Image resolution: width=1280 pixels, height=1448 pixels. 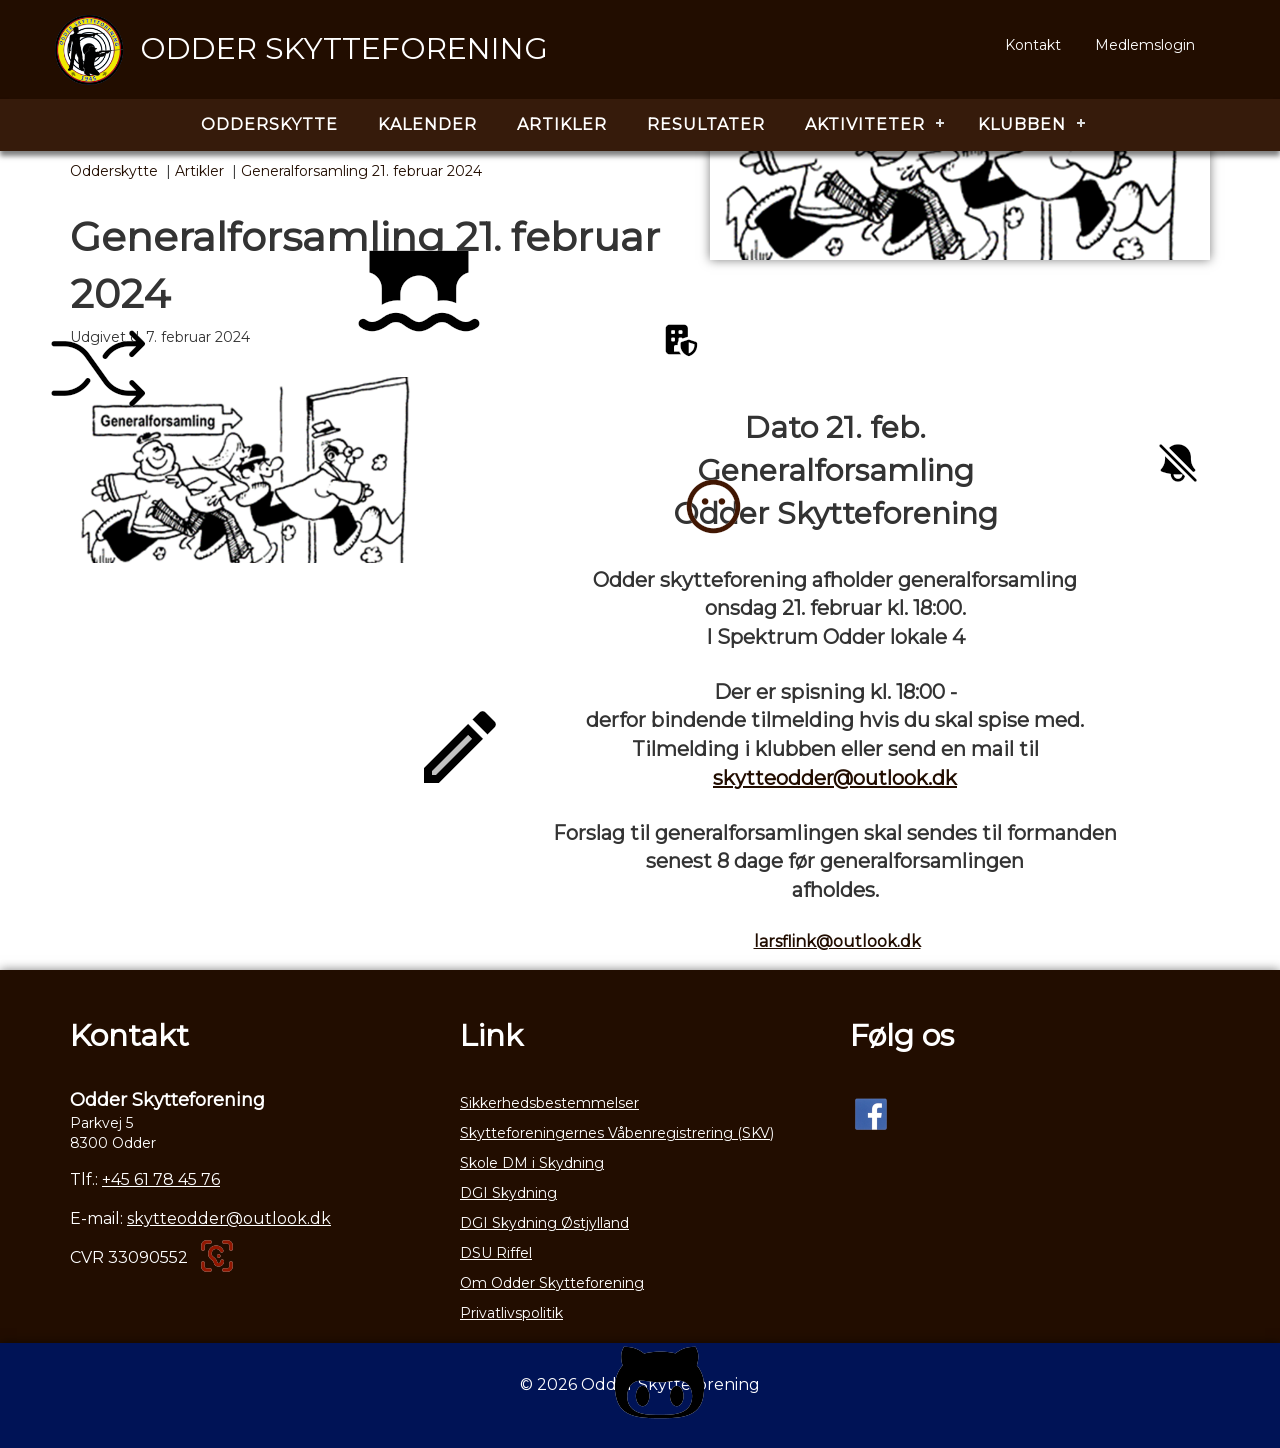 I want to click on shuffle playlist or queue order, so click(x=96, y=368).